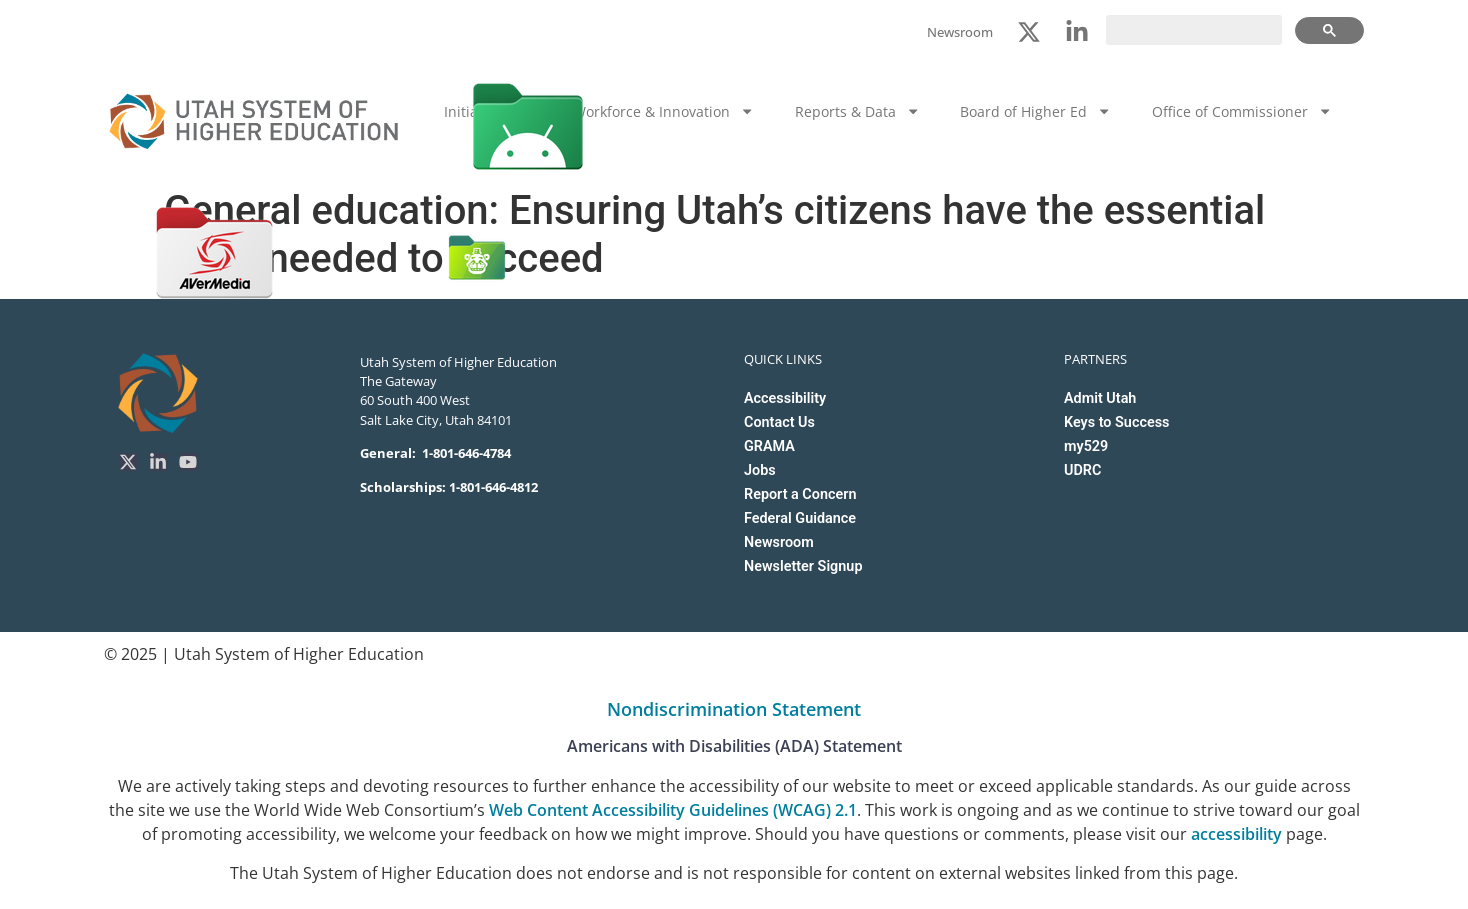 The width and height of the screenshot is (1468, 909). I want to click on open your Game Jolt games folder, so click(477, 259).